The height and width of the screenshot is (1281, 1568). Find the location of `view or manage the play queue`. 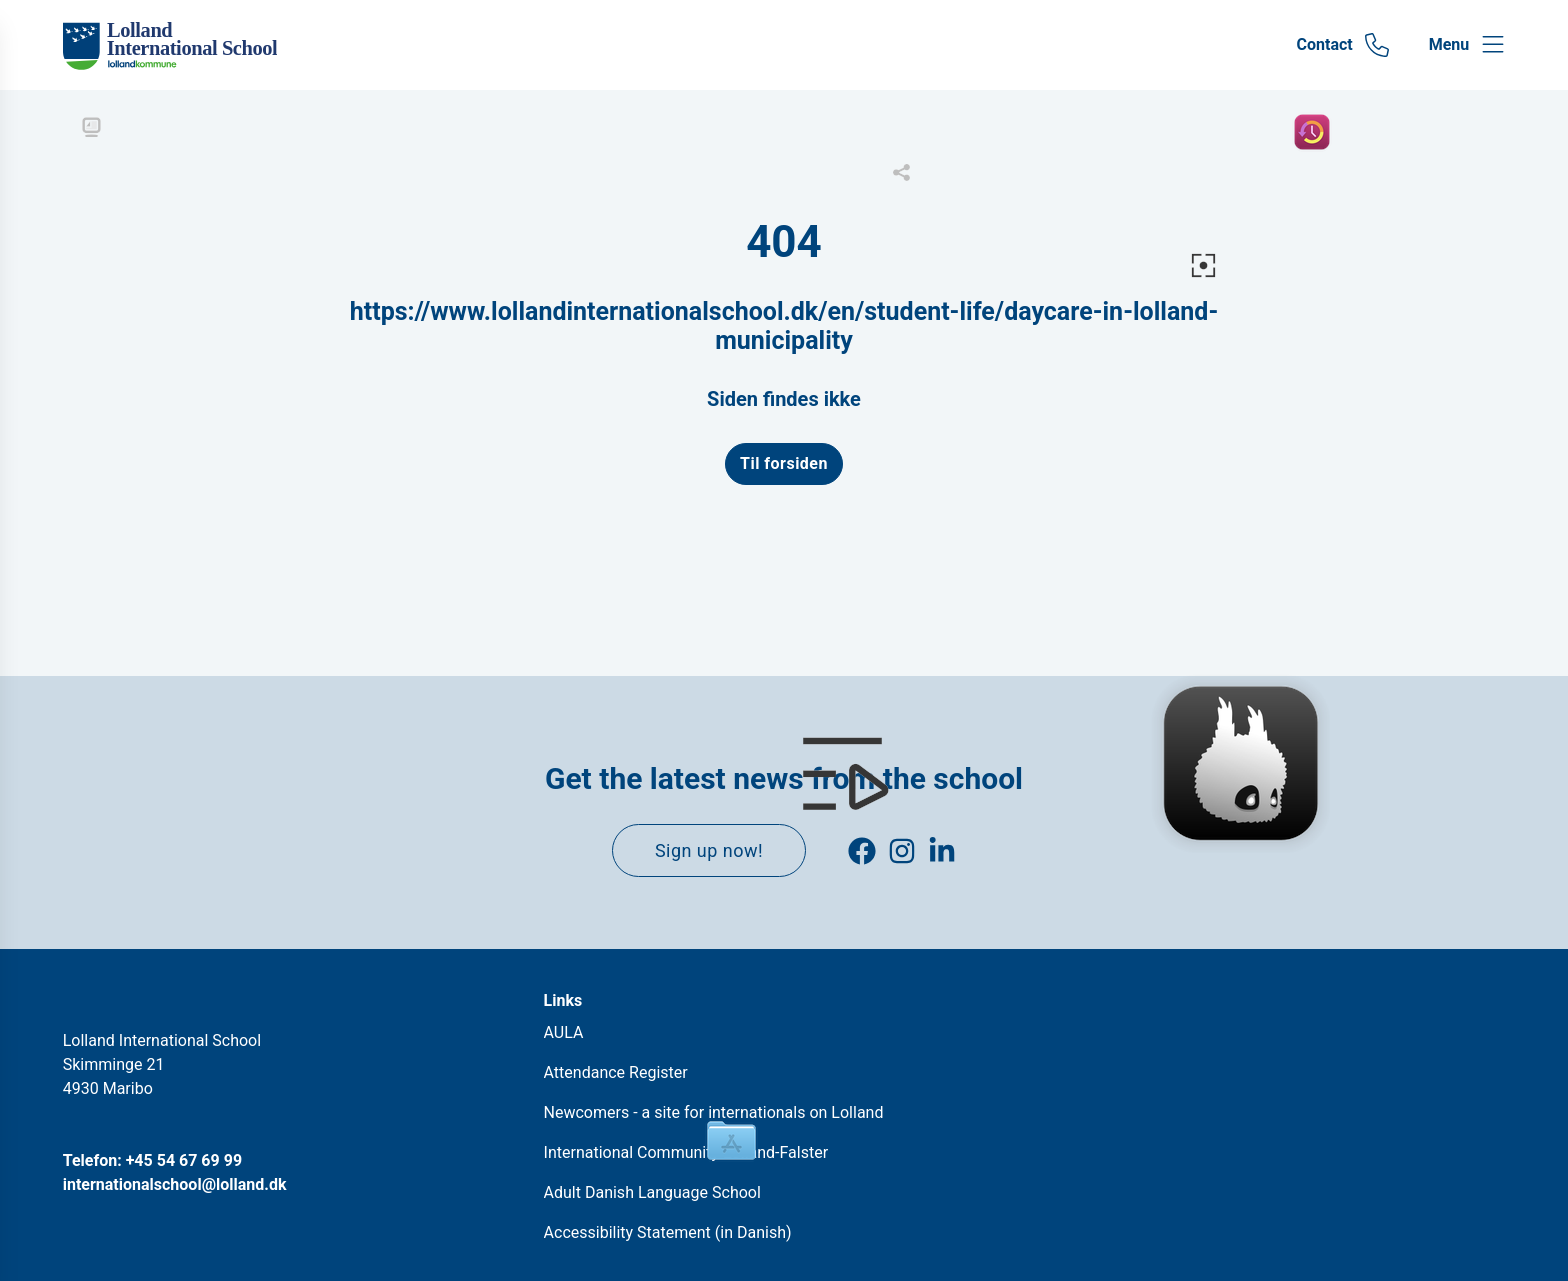

view or manage the play queue is located at coordinates (842, 770).